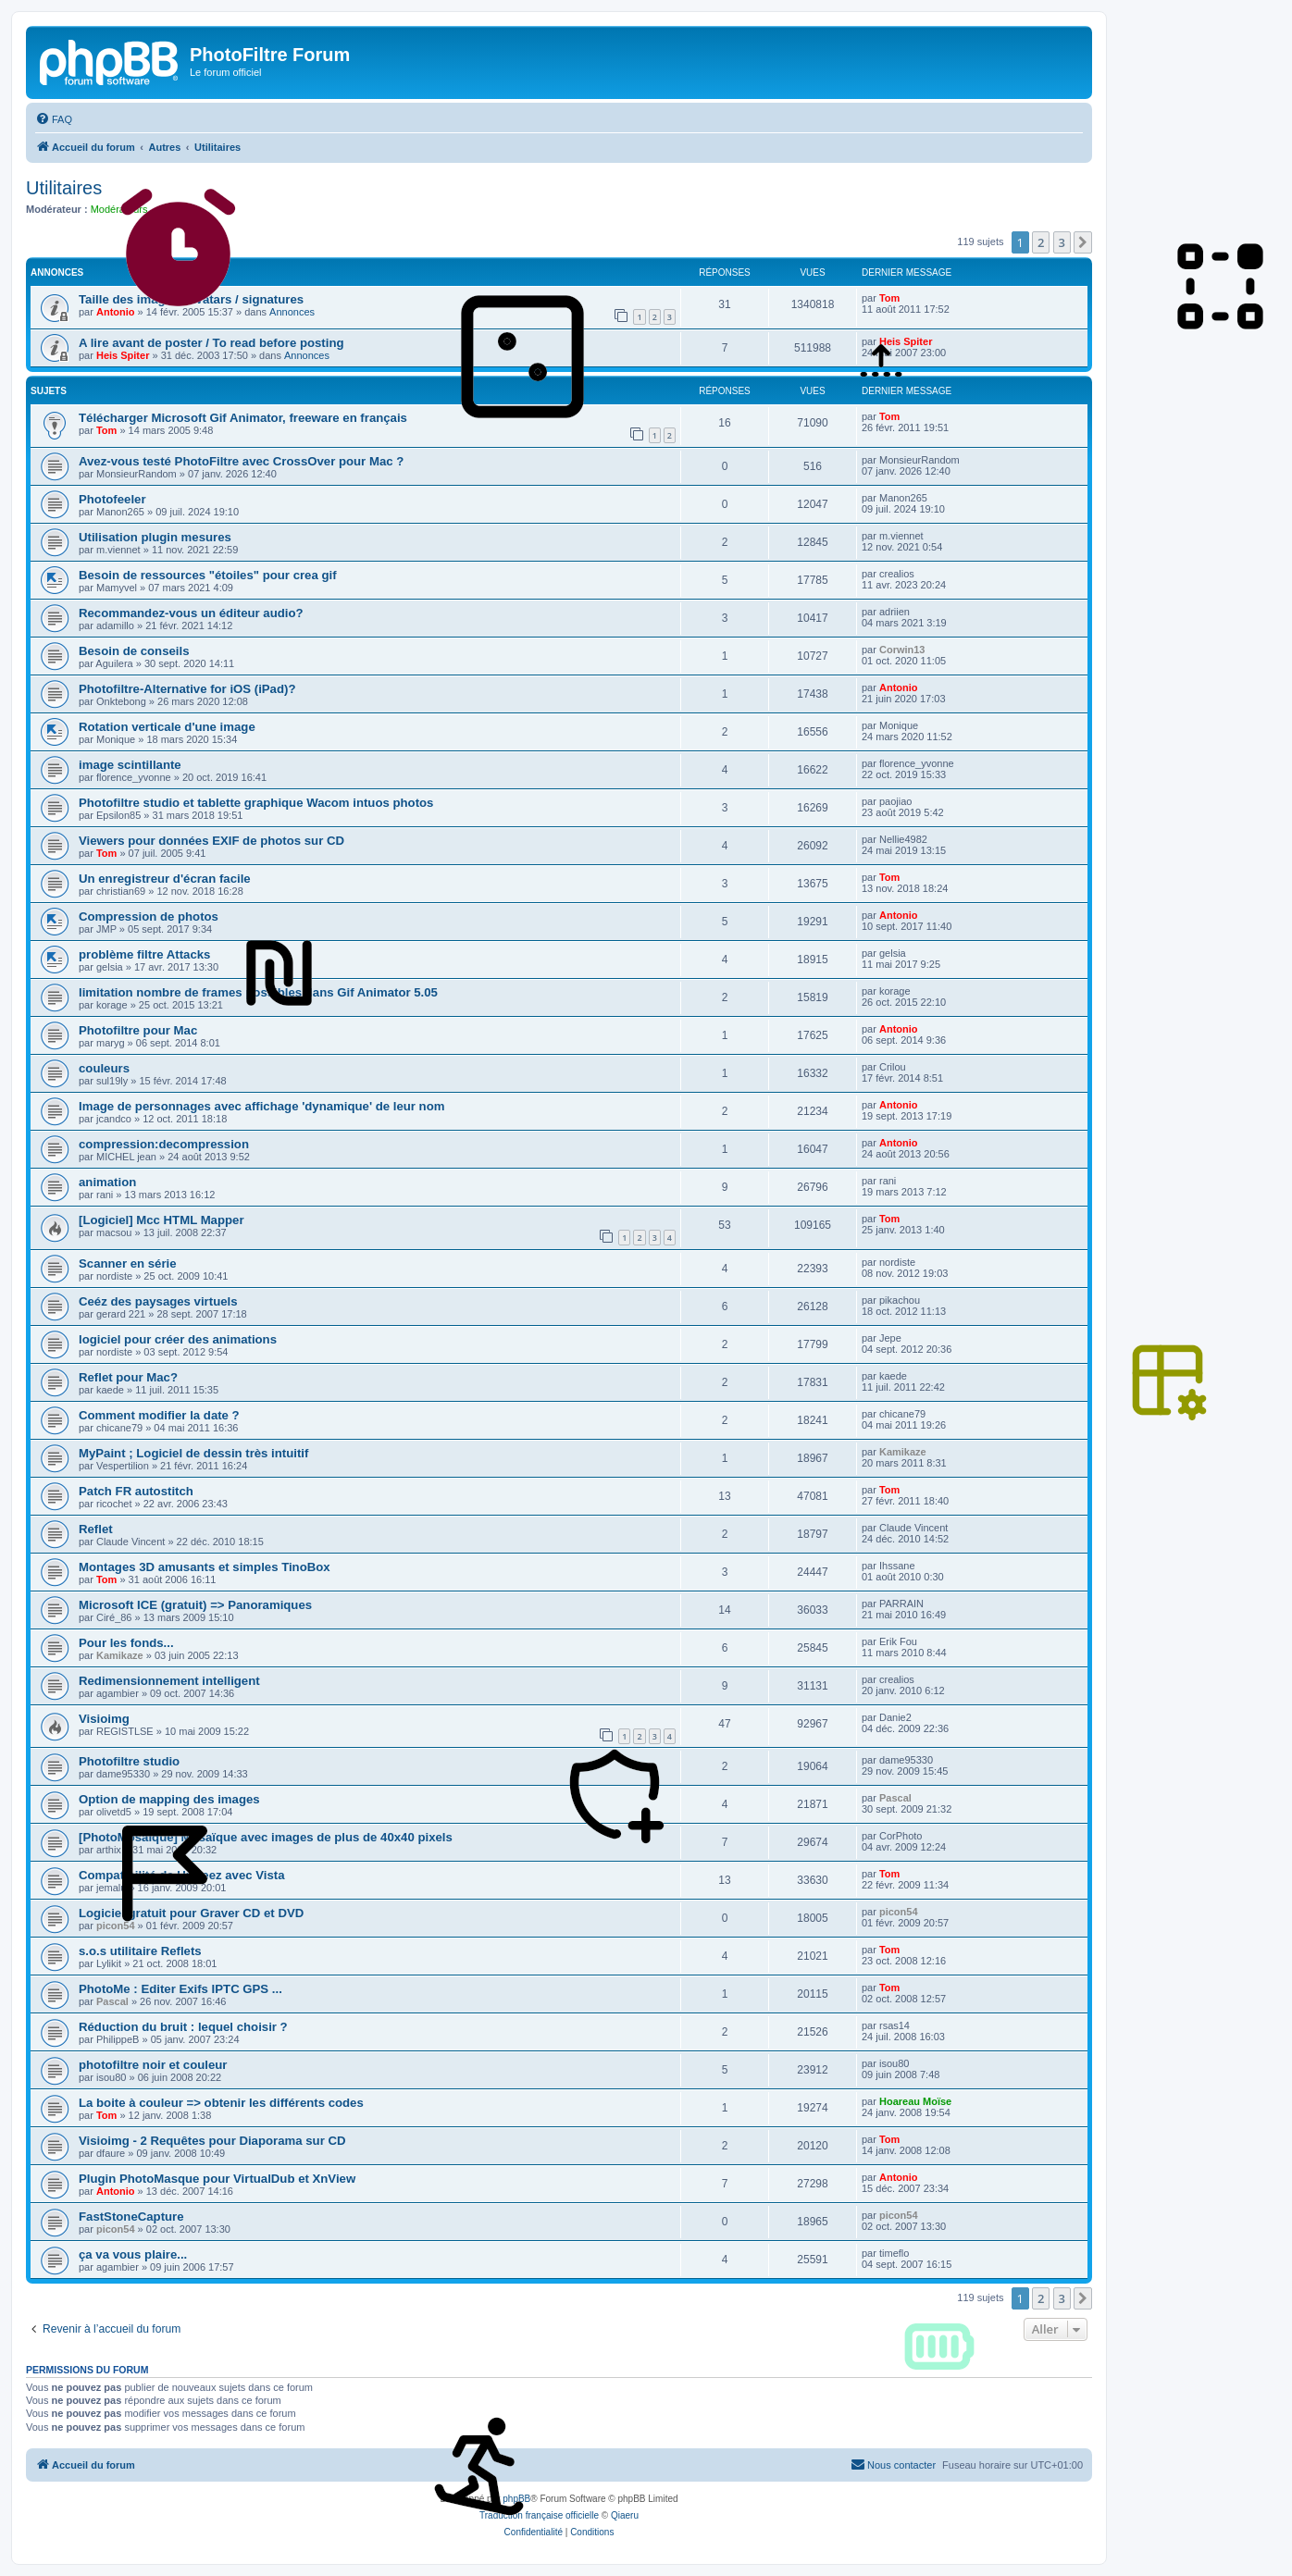 The image size is (1292, 2576). I want to click on set transform anchor to top-right corner, so click(1220, 286).